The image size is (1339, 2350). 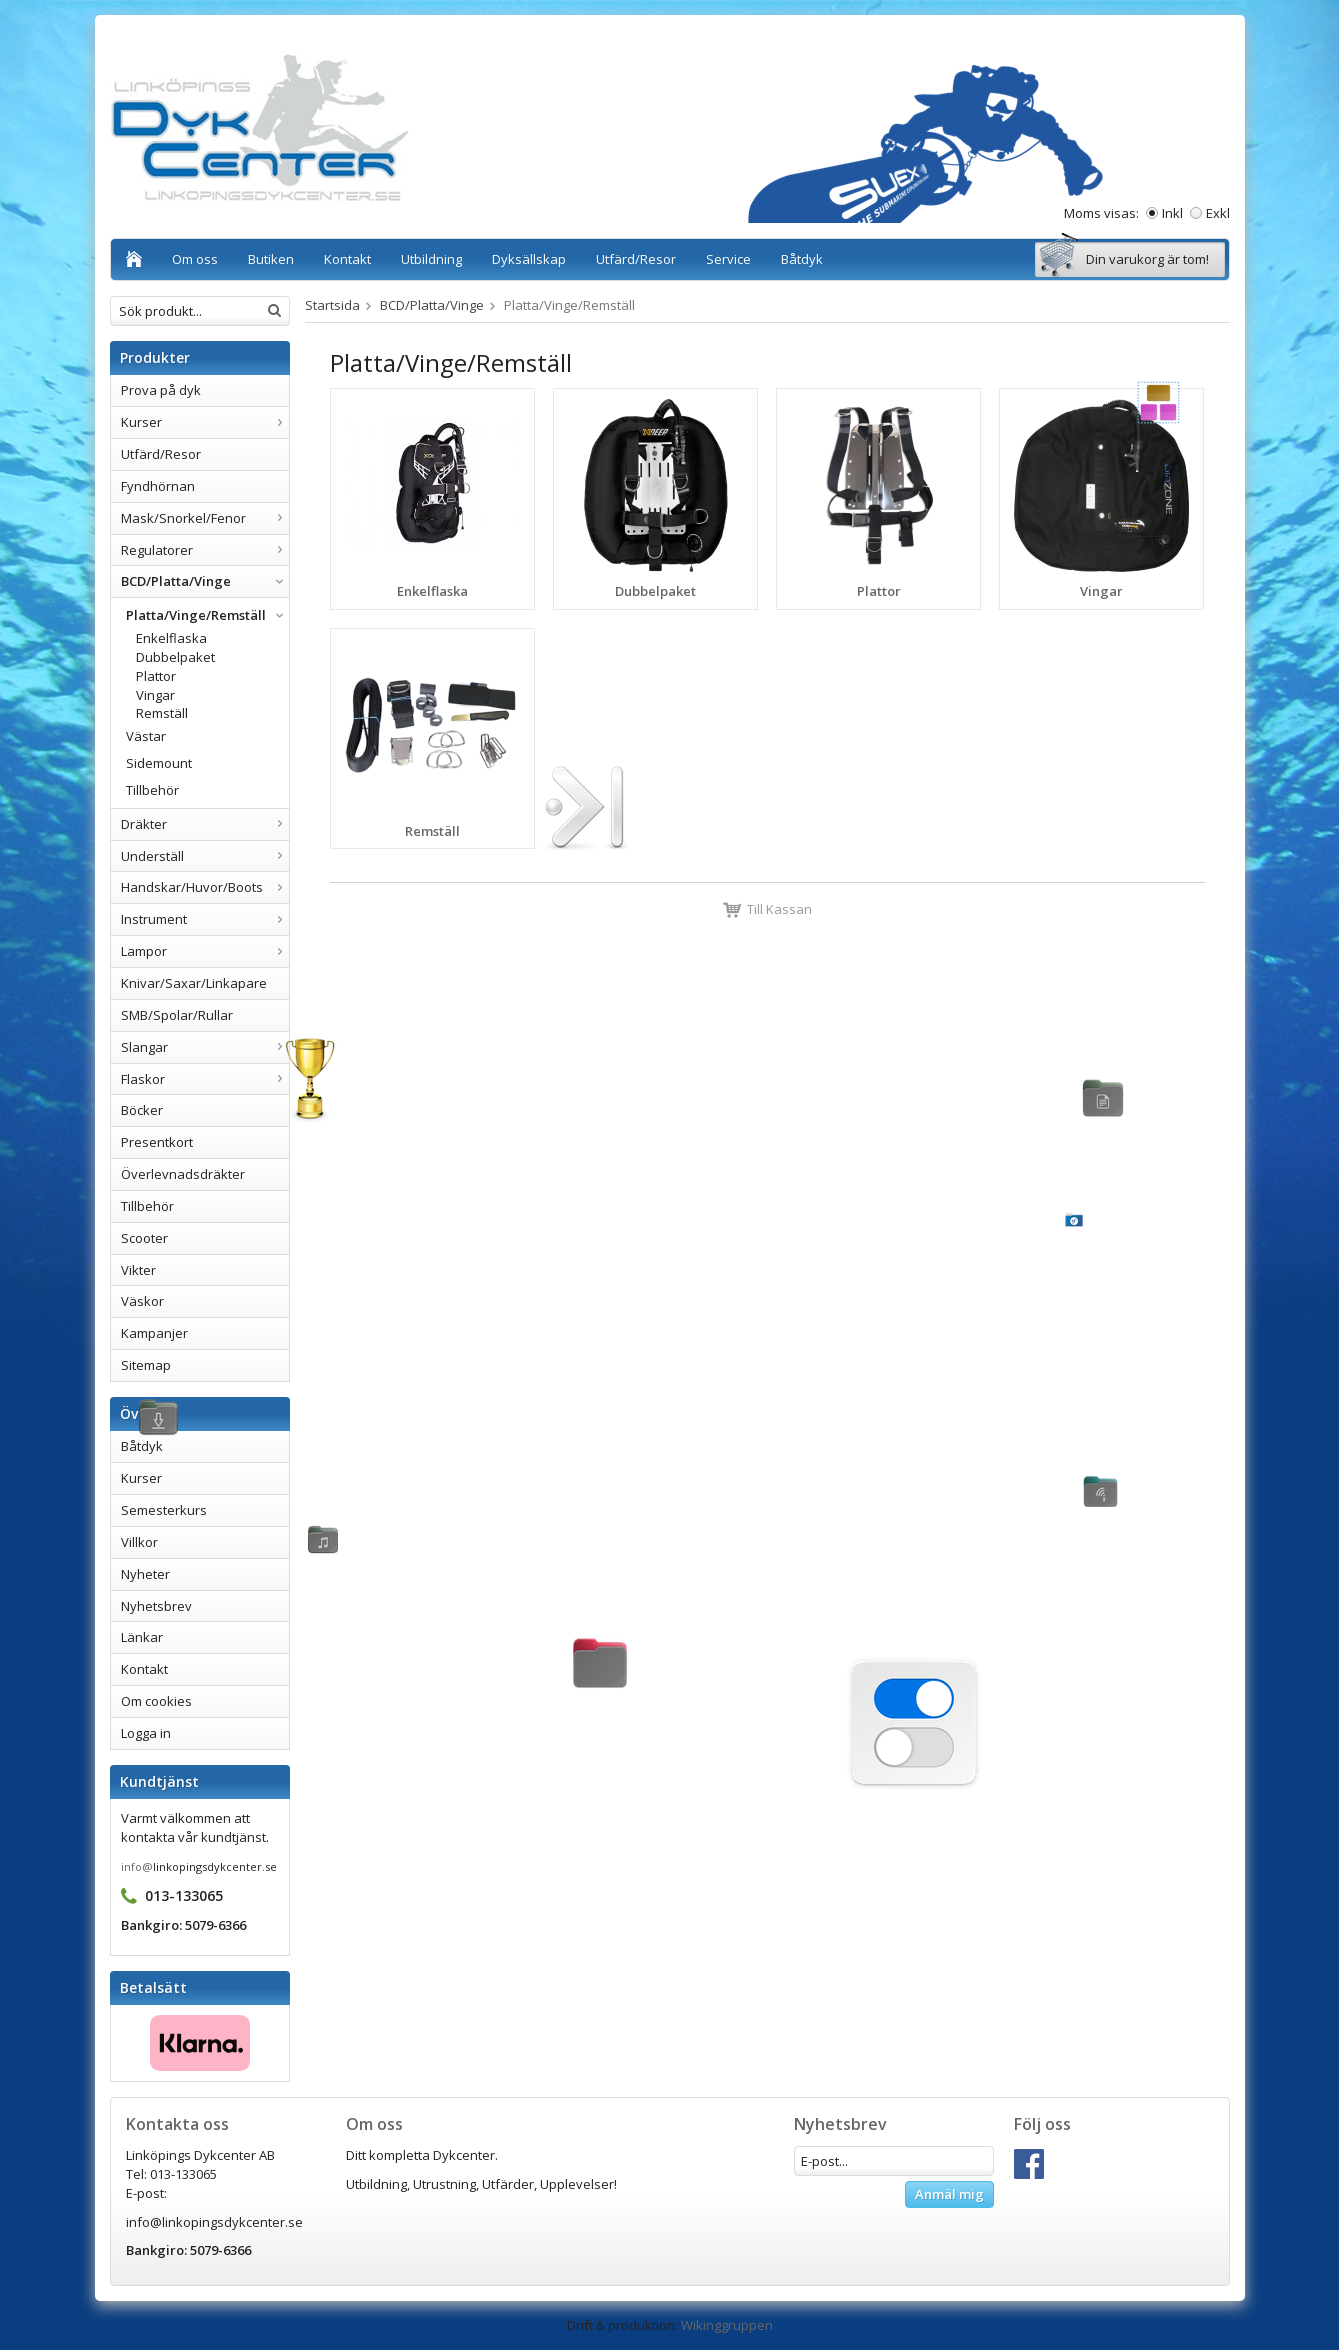 I want to click on open documents folder, so click(x=1103, y=1098).